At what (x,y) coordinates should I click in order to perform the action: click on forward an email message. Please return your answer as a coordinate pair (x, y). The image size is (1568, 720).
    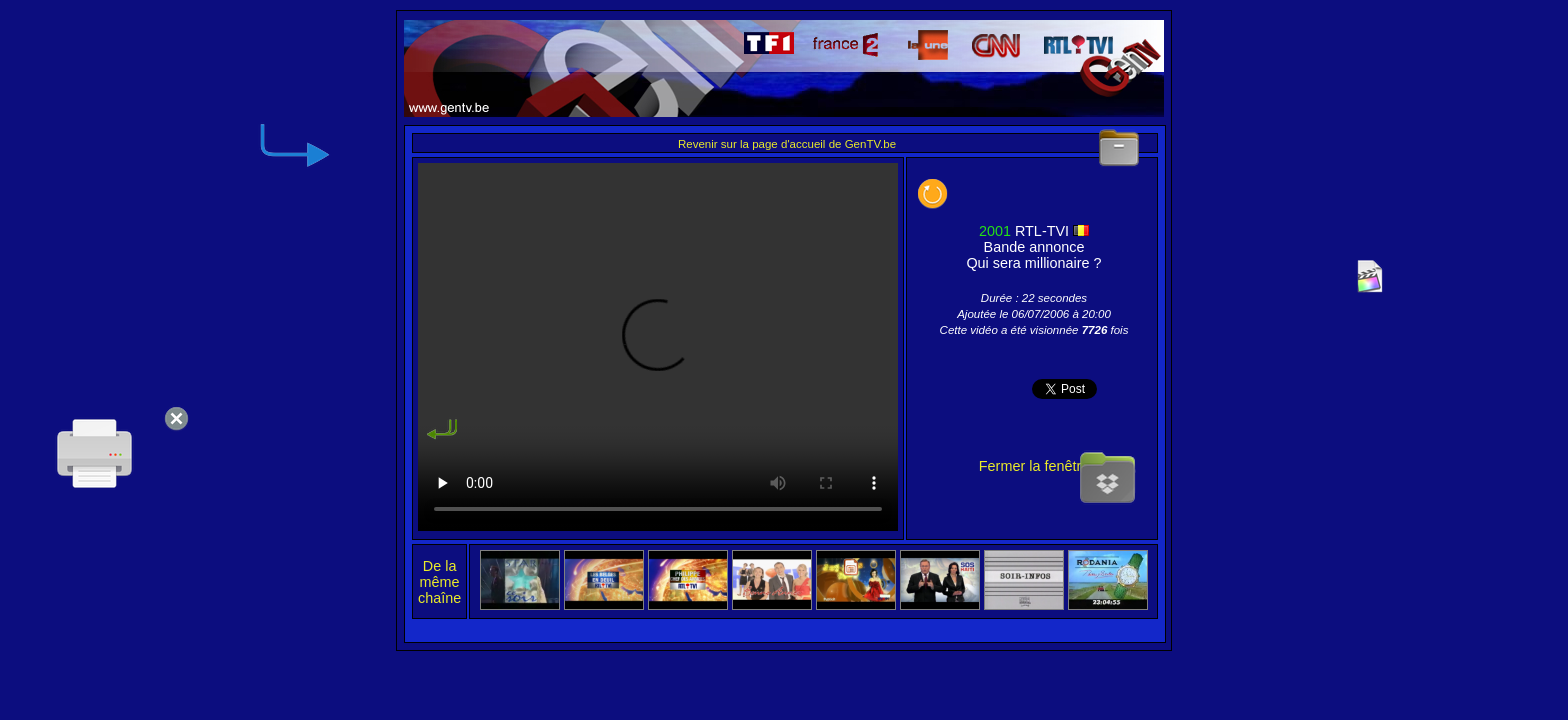
    Looking at the image, I should click on (296, 145).